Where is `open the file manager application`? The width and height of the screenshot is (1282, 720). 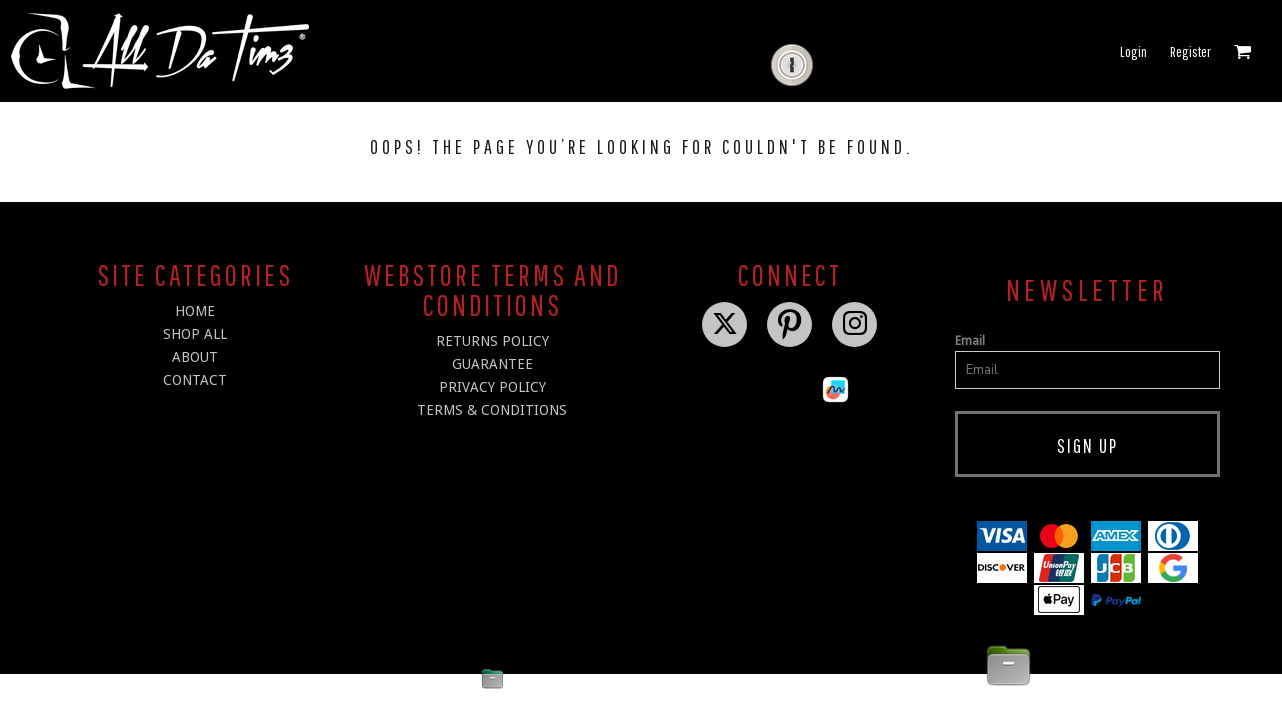 open the file manager application is located at coordinates (492, 678).